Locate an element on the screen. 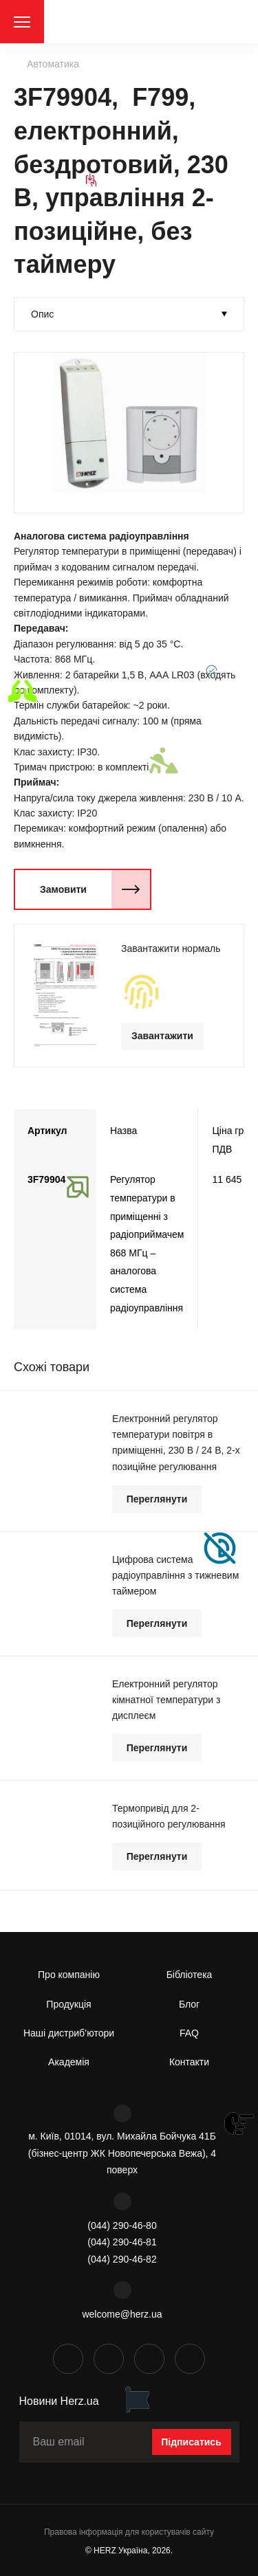 This screenshot has height=2576, width=258. indicates construction or maintenance in progress is located at coordinates (164, 761).